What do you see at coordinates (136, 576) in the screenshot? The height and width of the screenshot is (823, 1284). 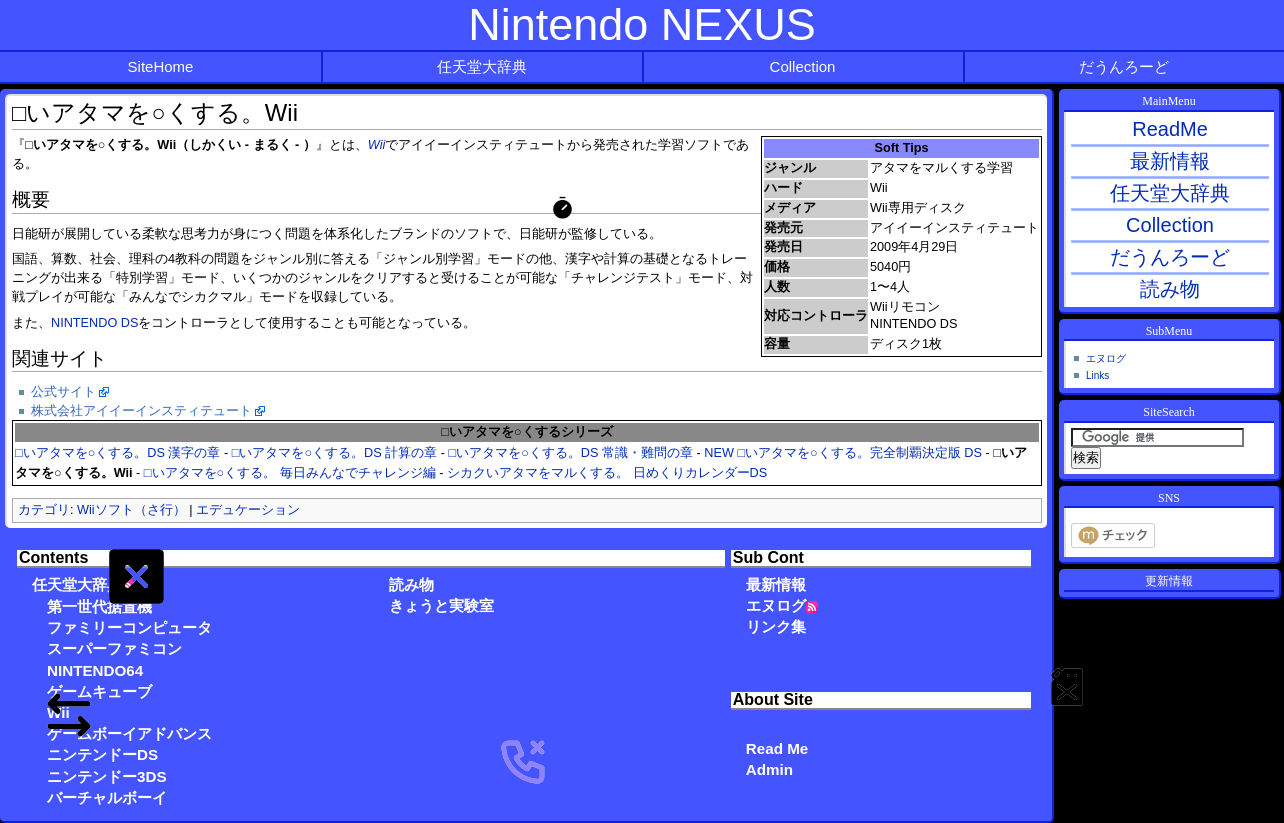 I see `close or dismiss a modal window` at bounding box center [136, 576].